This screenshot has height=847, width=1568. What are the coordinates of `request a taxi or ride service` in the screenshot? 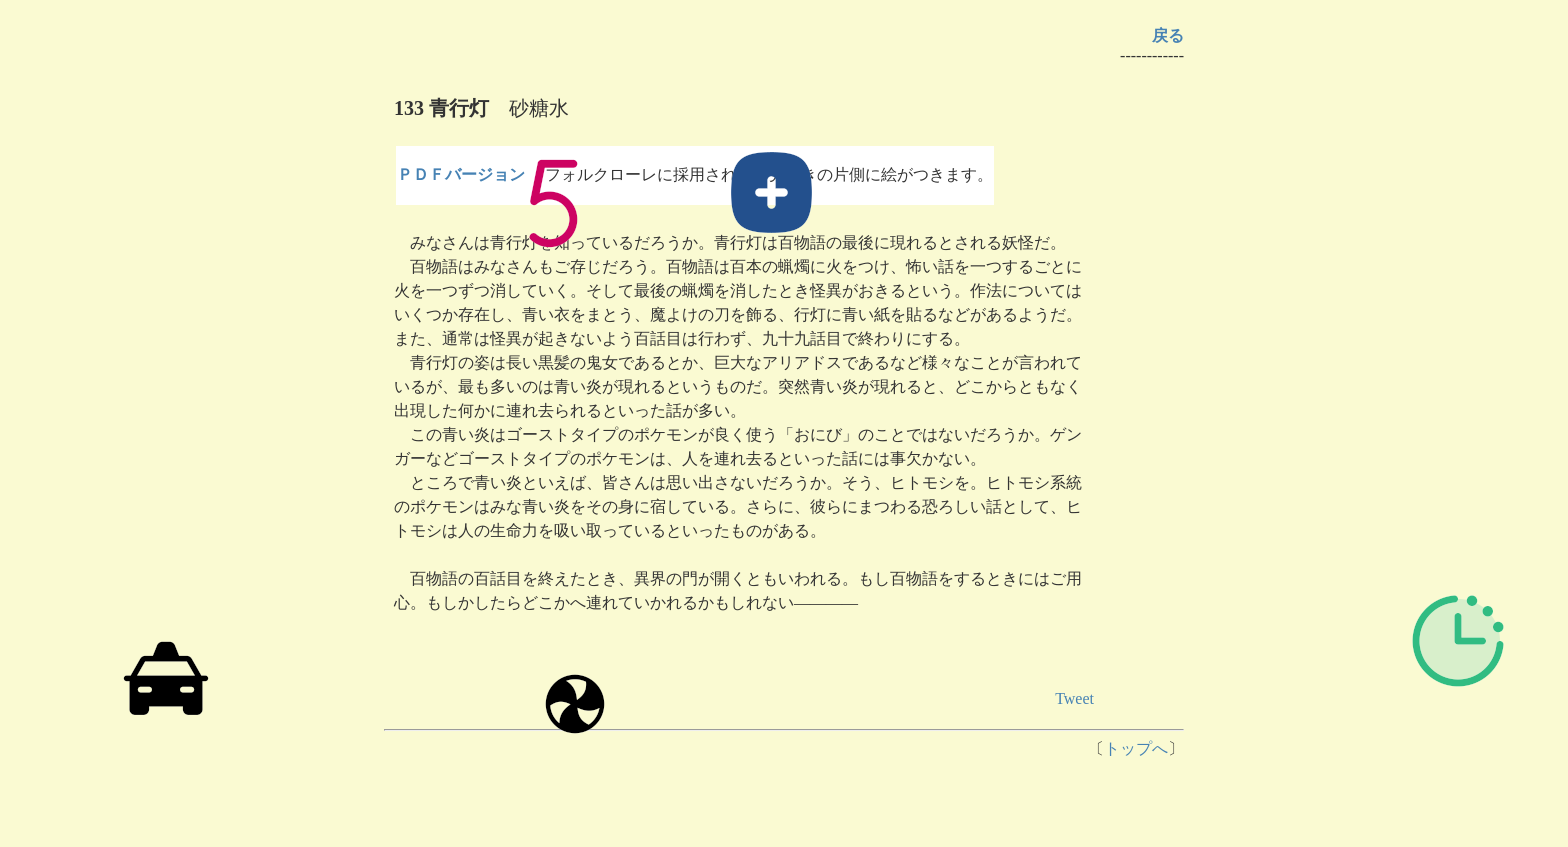 It's located at (166, 684).